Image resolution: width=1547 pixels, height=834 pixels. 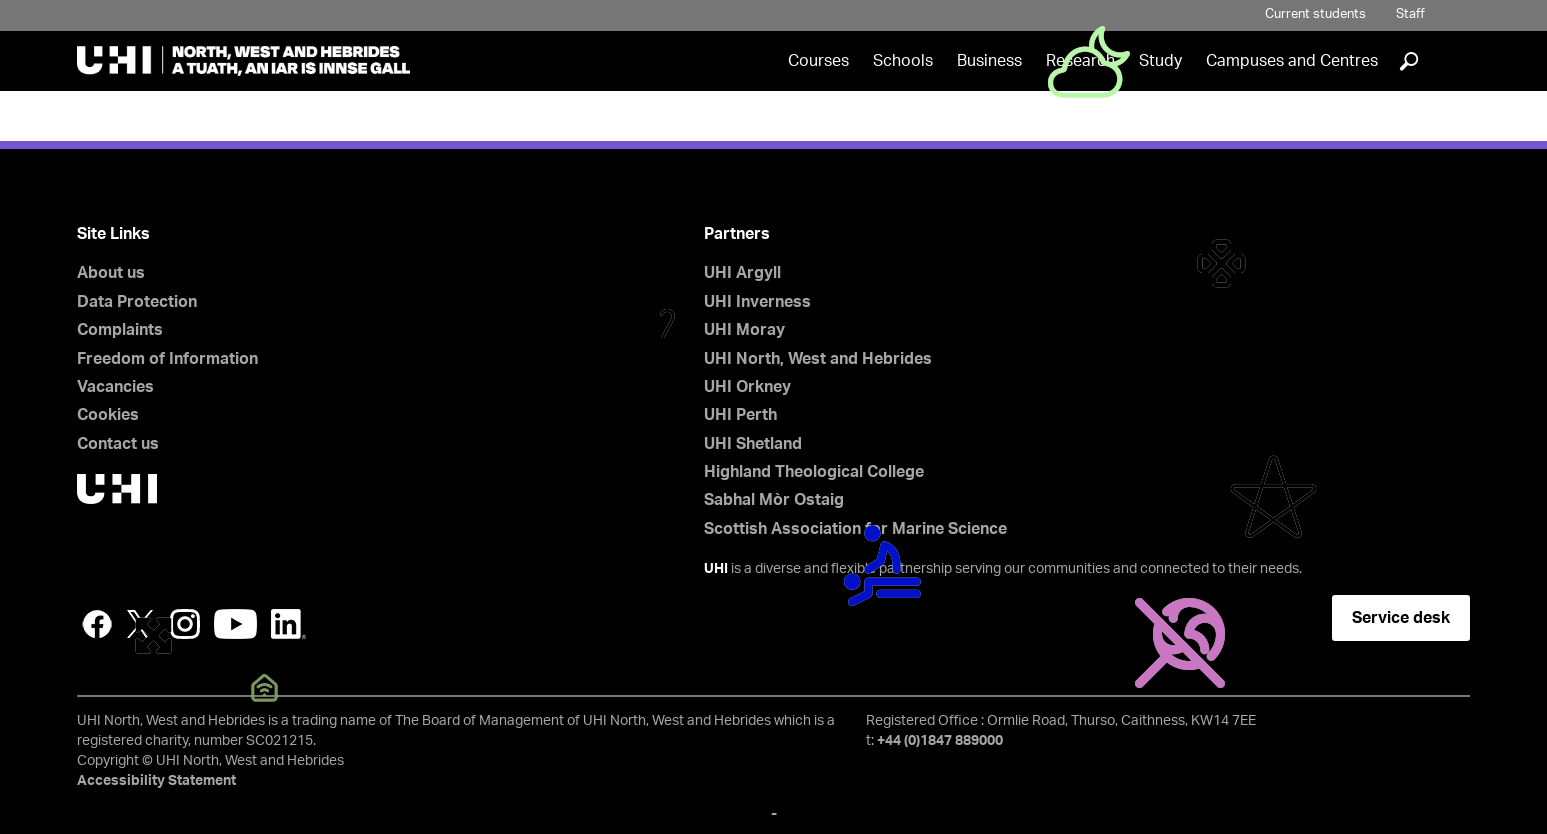 What do you see at coordinates (1180, 643) in the screenshot?
I see `disable candy or sweets mode` at bounding box center [1180, 643].